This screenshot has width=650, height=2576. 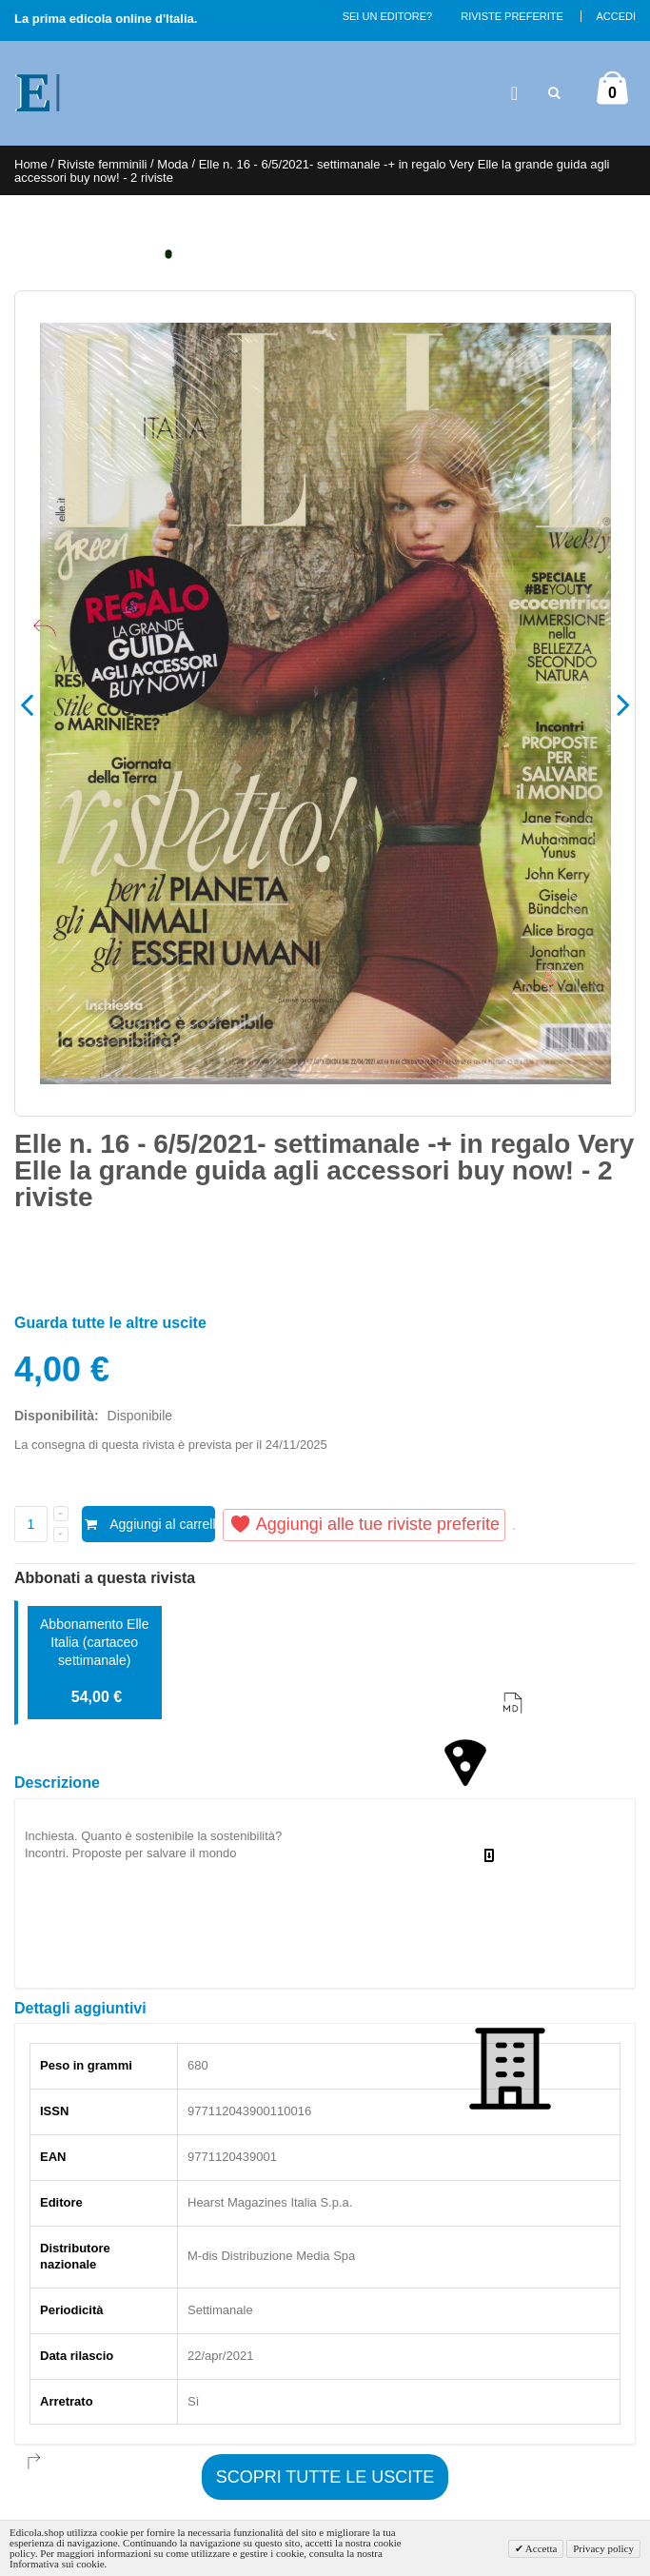 What do you see at coordinates (32, 2461) in the screenshot?
I see `redirect or forward content` at bounding box center [32, 2461].